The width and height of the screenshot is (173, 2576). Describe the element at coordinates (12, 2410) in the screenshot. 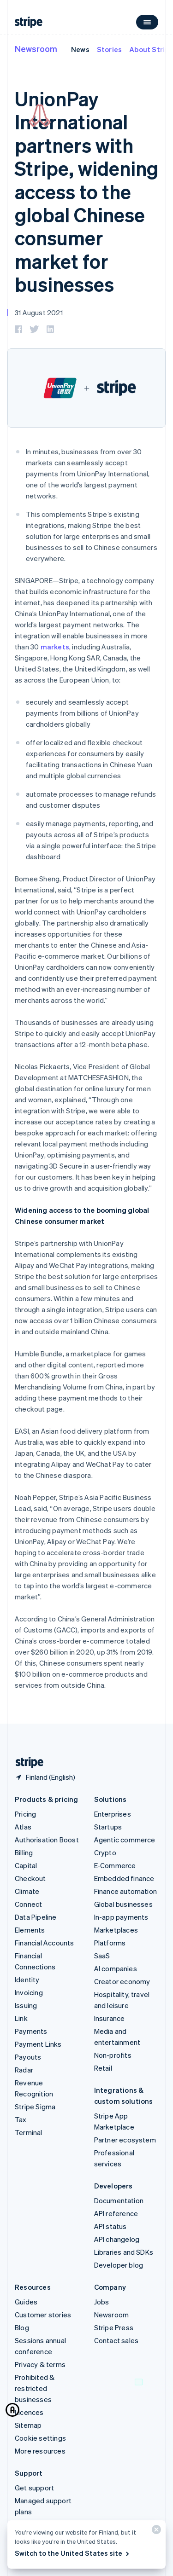

I see `indicates an "A" grade or rating` at that location.